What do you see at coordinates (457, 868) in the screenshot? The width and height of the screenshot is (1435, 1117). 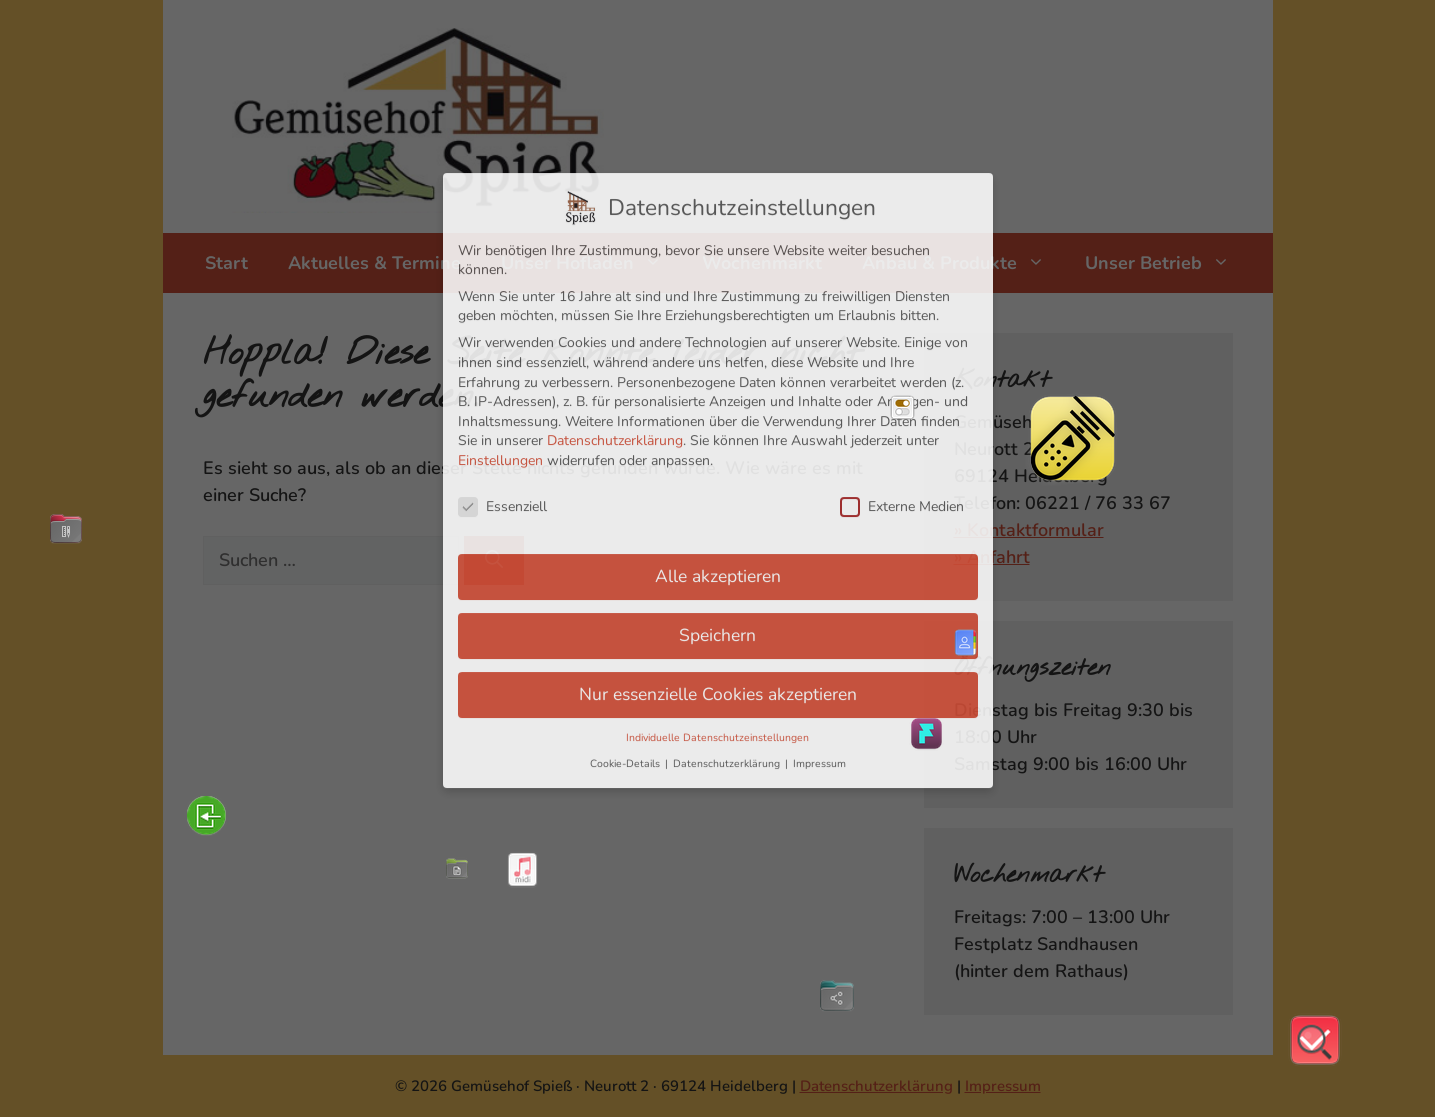 I see `access your documents folder` at bounding box center [457, 868].